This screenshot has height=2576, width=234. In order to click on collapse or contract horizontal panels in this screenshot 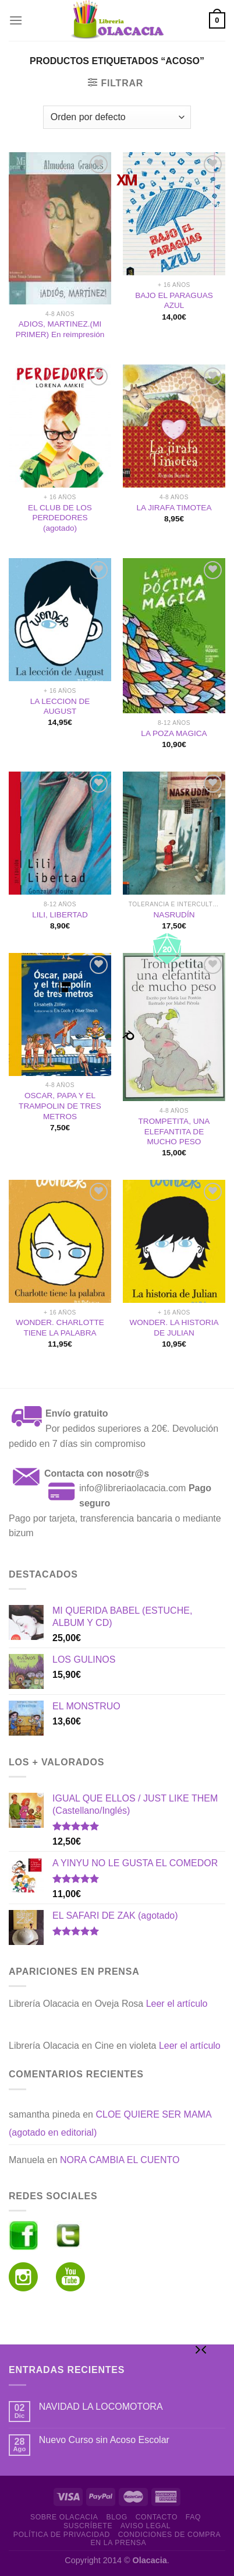, I will do `click(201, 2350)`.